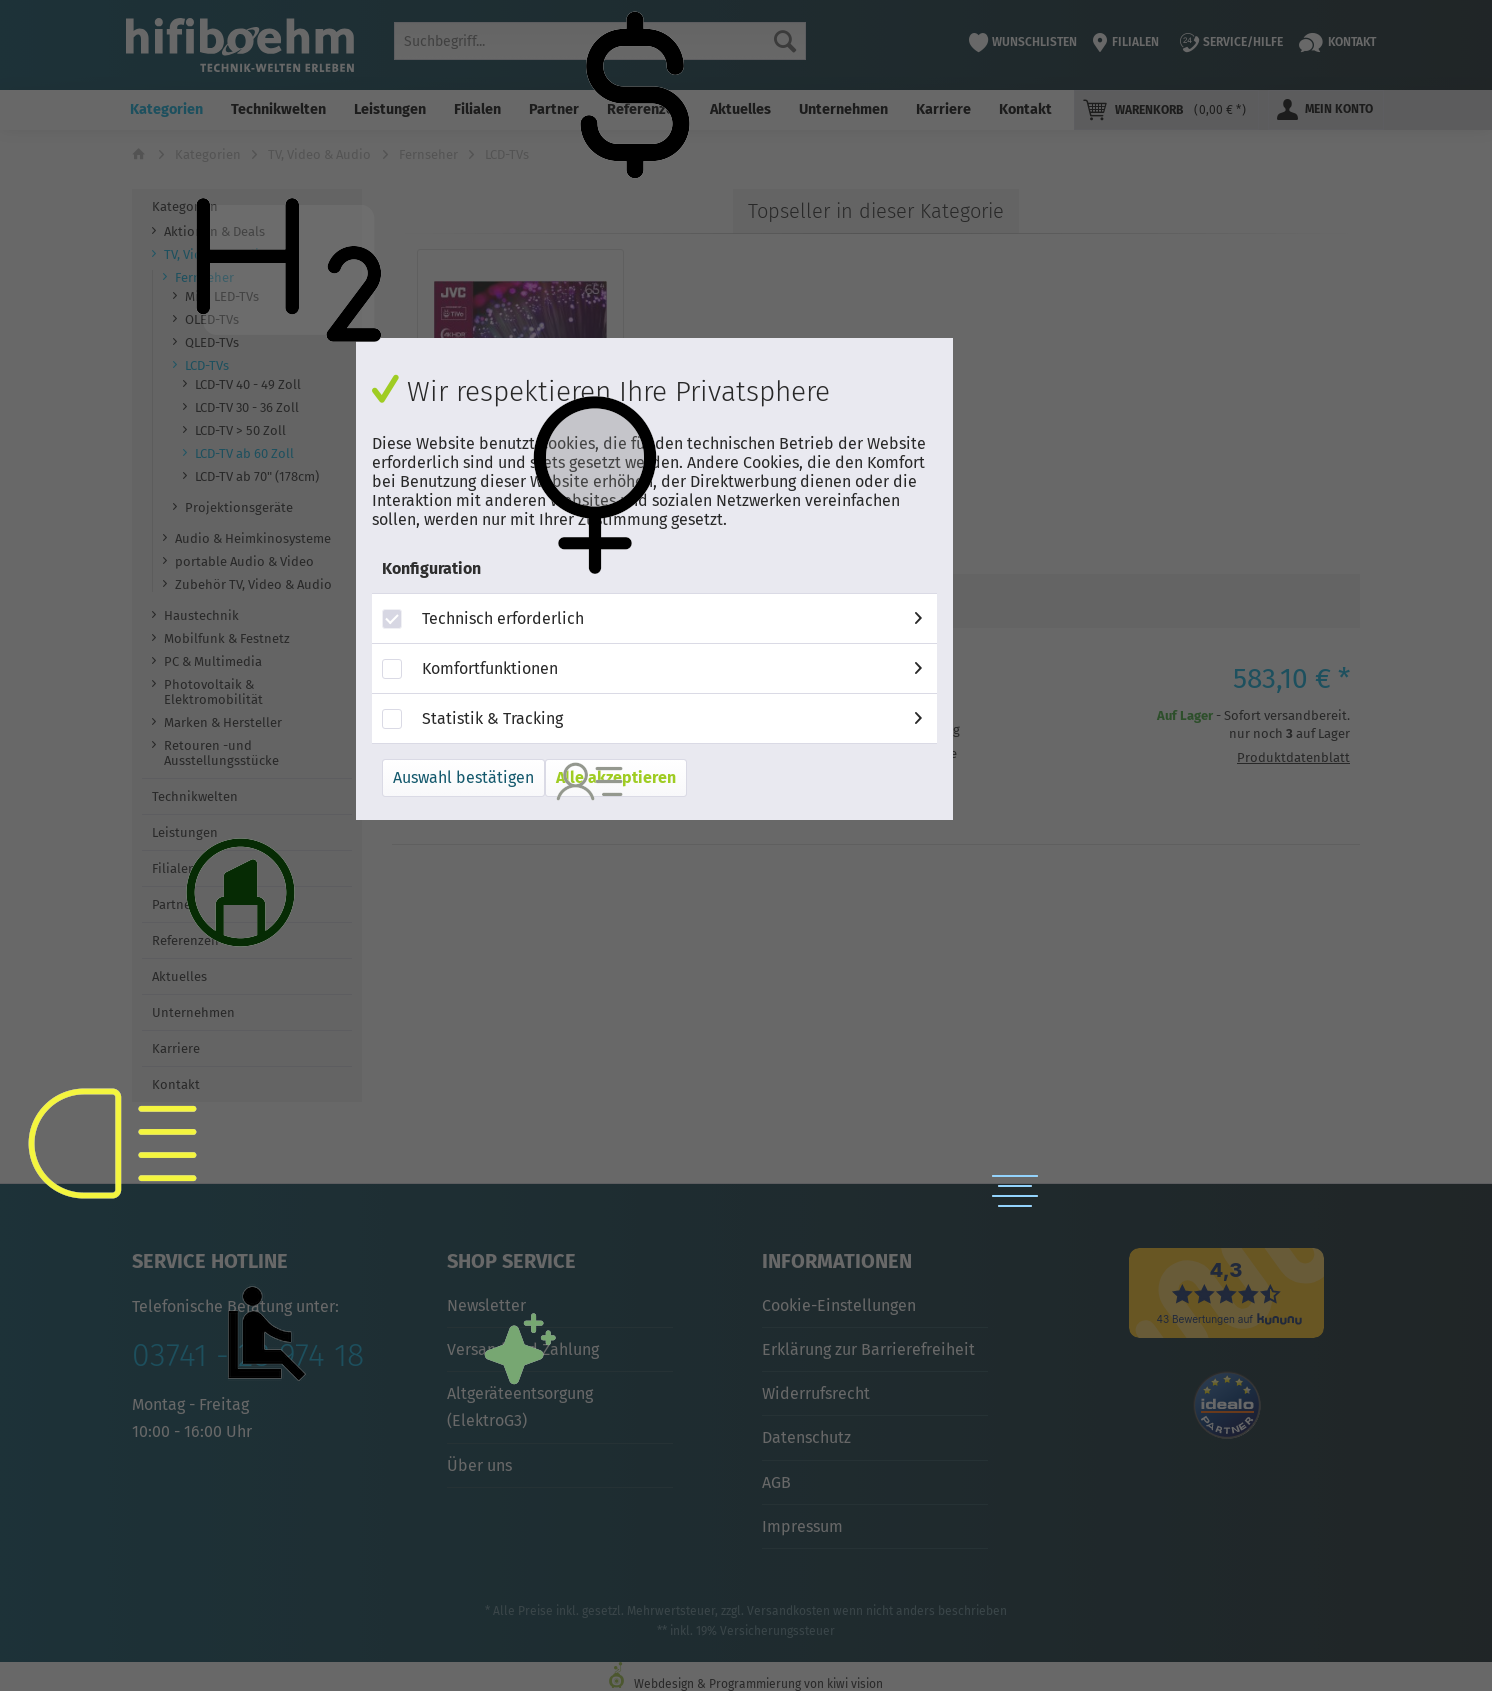 The width and height of the screenshot is (1492, 1691). What do you see at coordinates (519, 1350) in the screenshot?
I see `indicates AI-generated or enhanced content` at bounding box center [519, 1350].